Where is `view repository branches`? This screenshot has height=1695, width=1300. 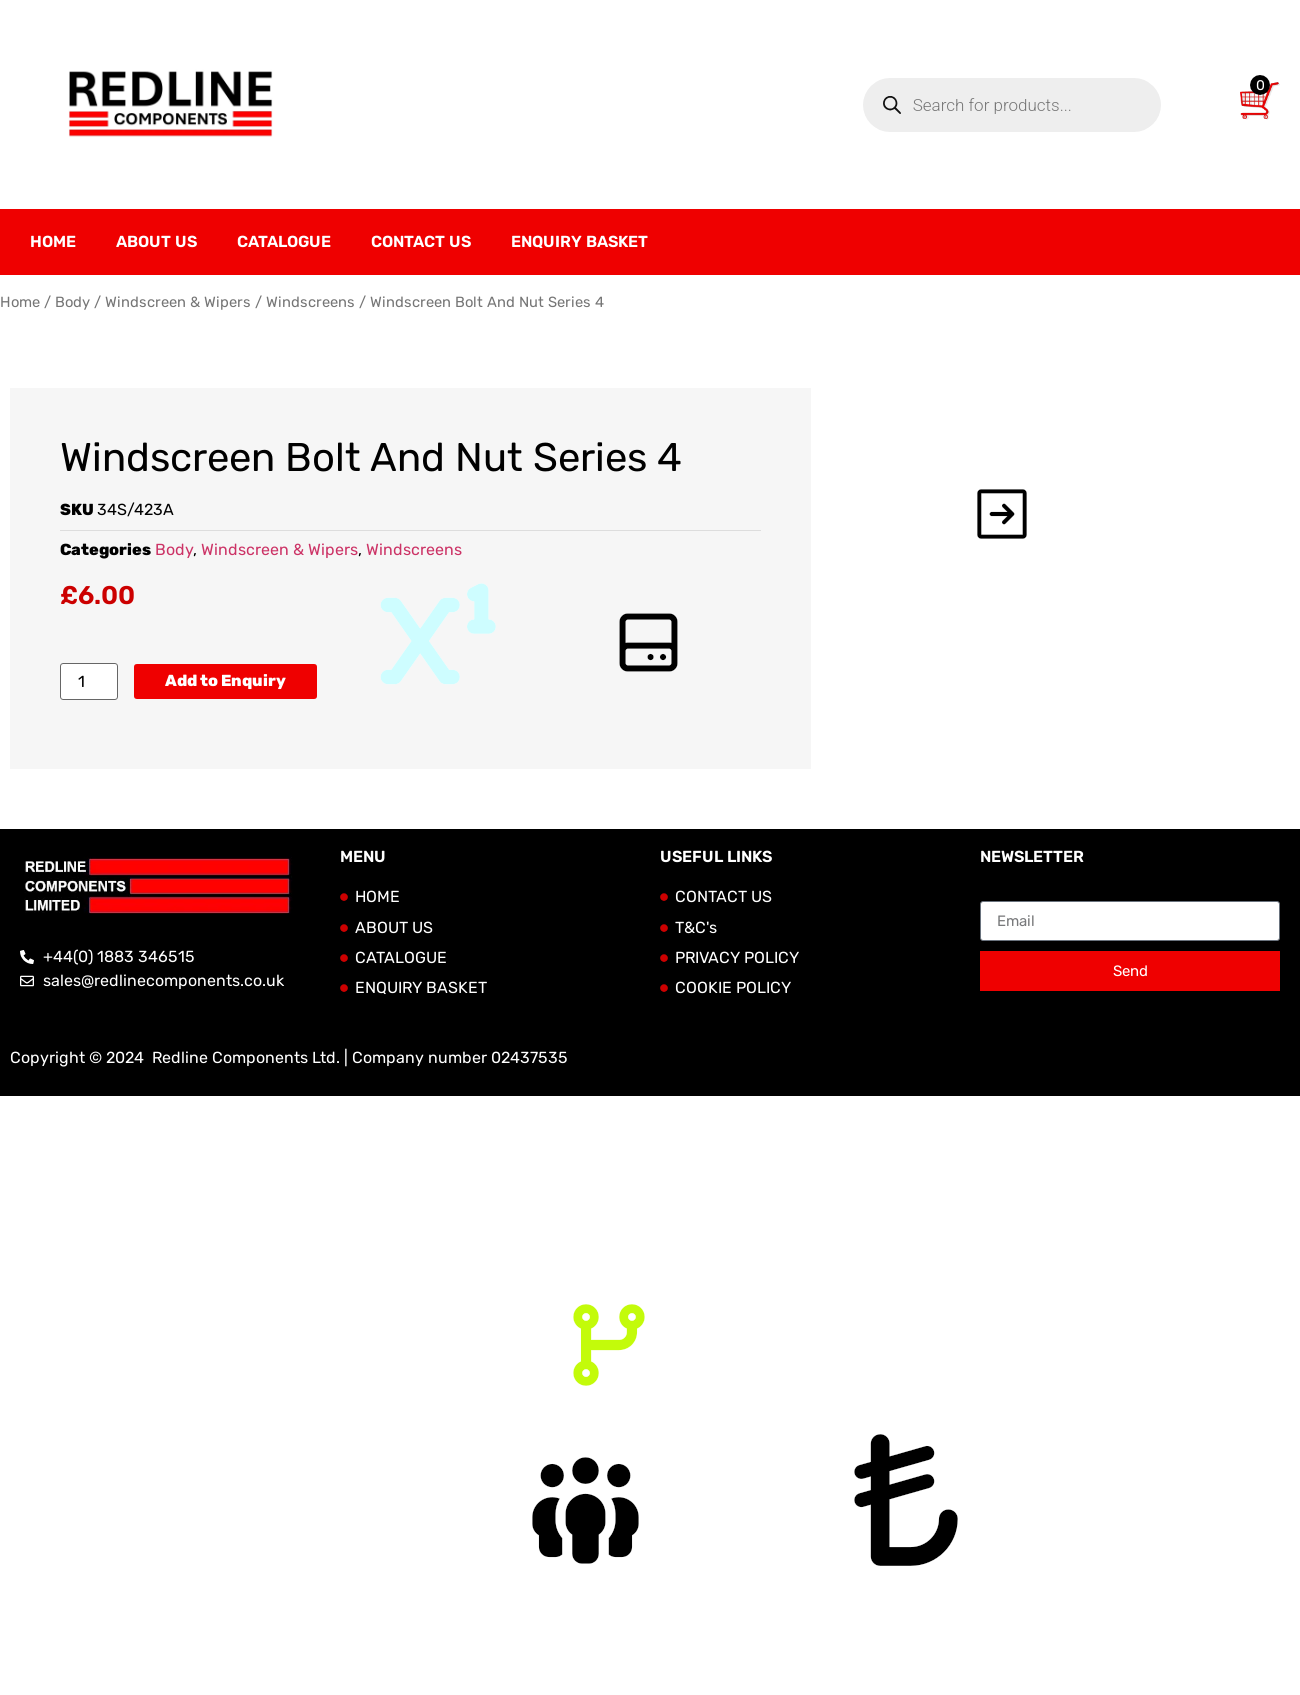 view repository branches is located at coordinates (609, 1345).